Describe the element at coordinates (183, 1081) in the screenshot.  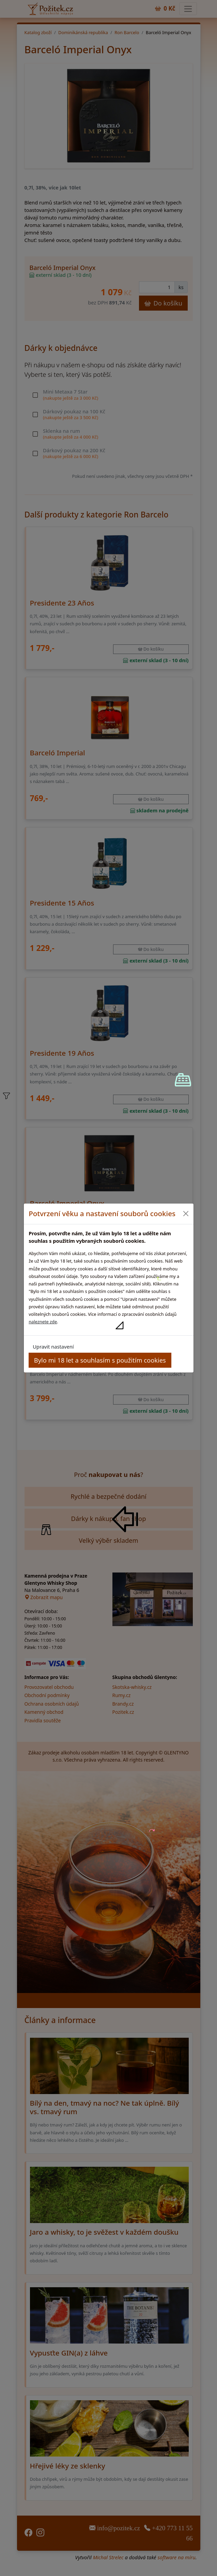
I see `access point of sale system` at that location.